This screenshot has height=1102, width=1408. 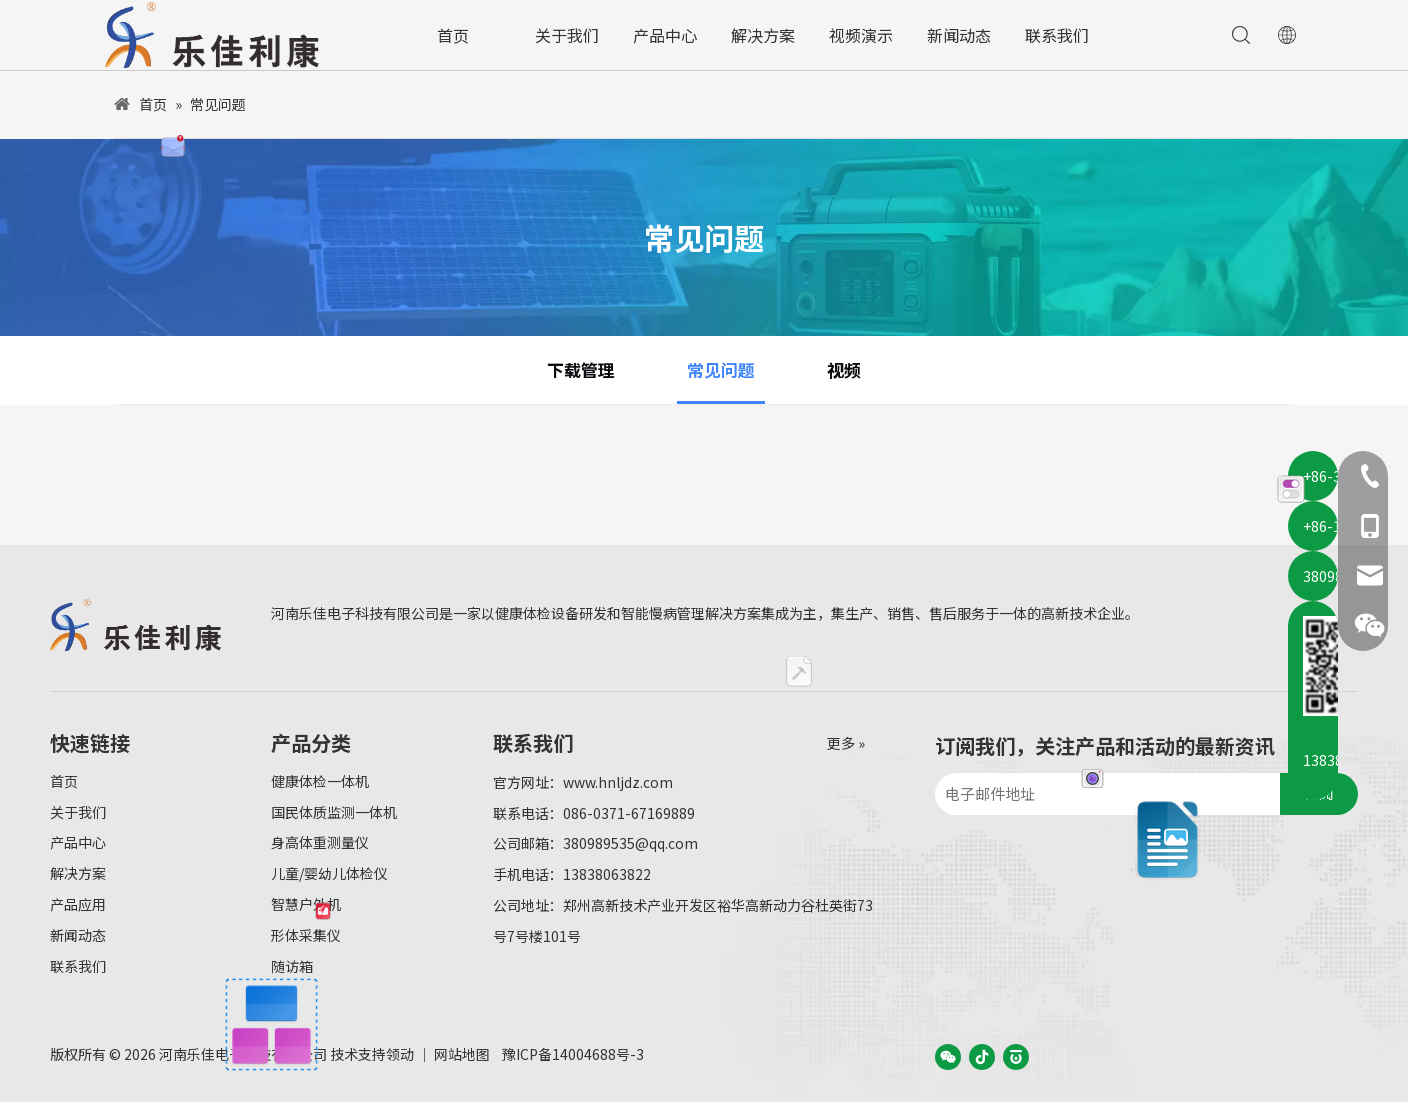 I want to click on send an email or message, so click(x=173, y=147).